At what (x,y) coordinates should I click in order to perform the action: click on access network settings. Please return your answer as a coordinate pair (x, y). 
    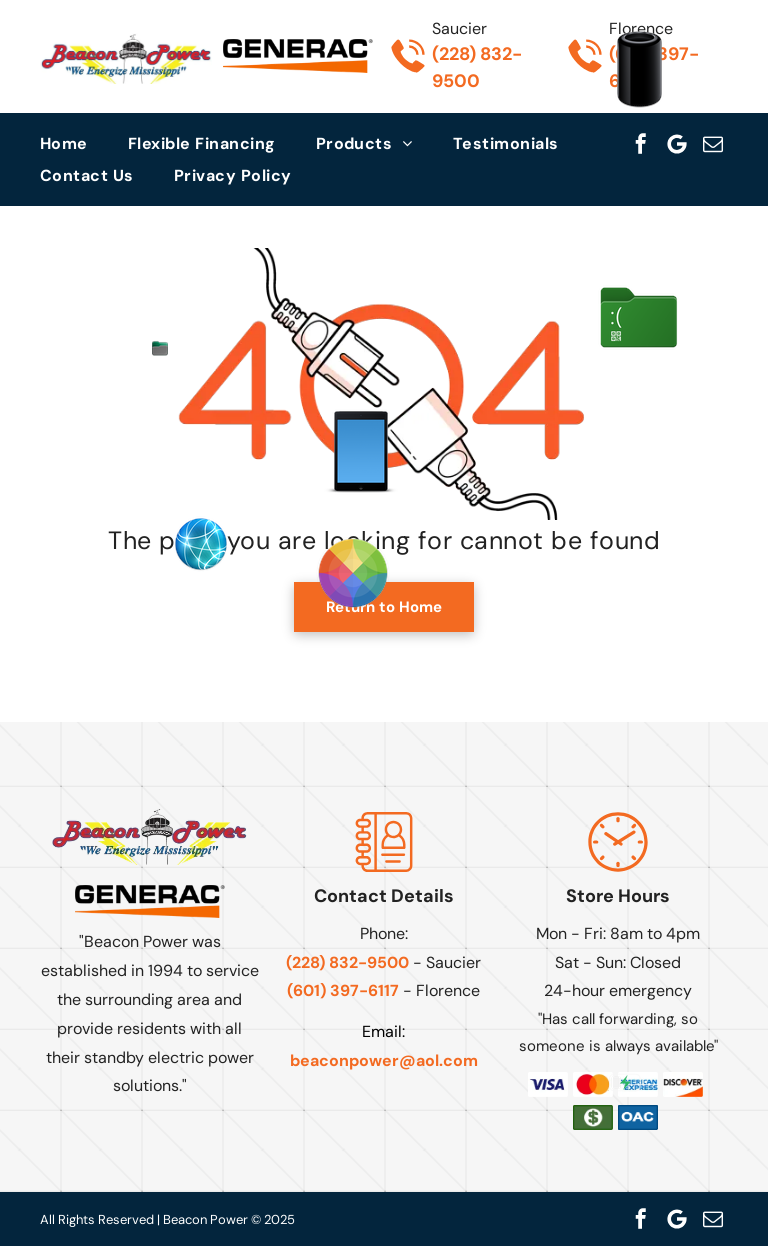
    Looking at the image, I should click on (201, 544).